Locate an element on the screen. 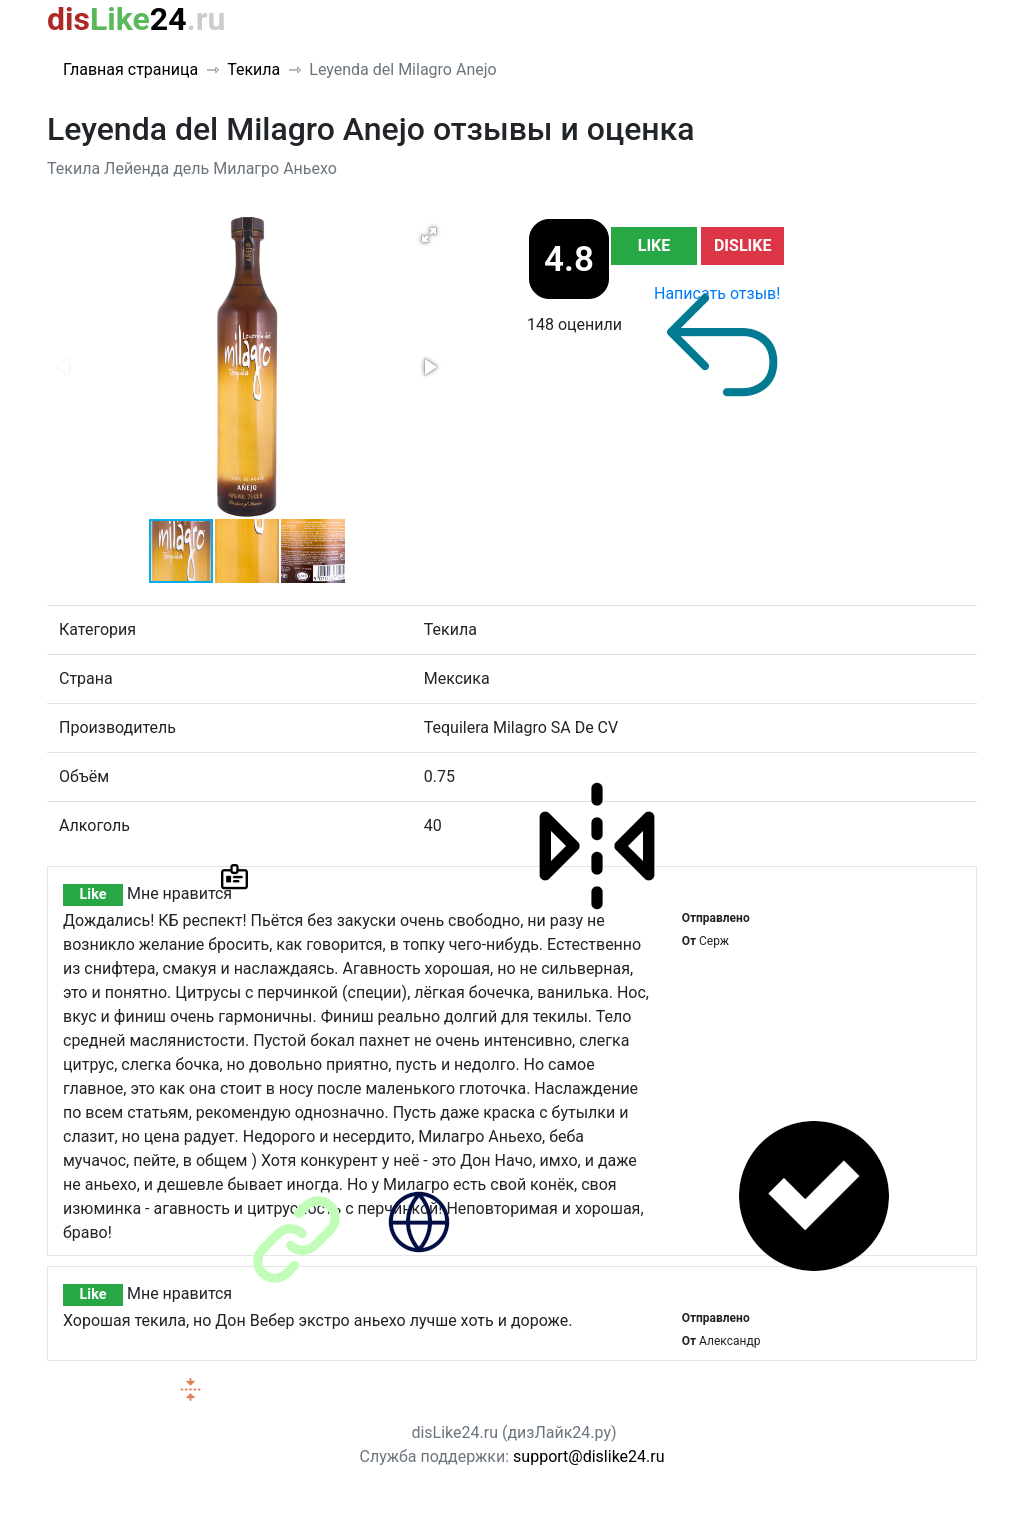  collapse or hide content section is located at coordinates (190, 1389).